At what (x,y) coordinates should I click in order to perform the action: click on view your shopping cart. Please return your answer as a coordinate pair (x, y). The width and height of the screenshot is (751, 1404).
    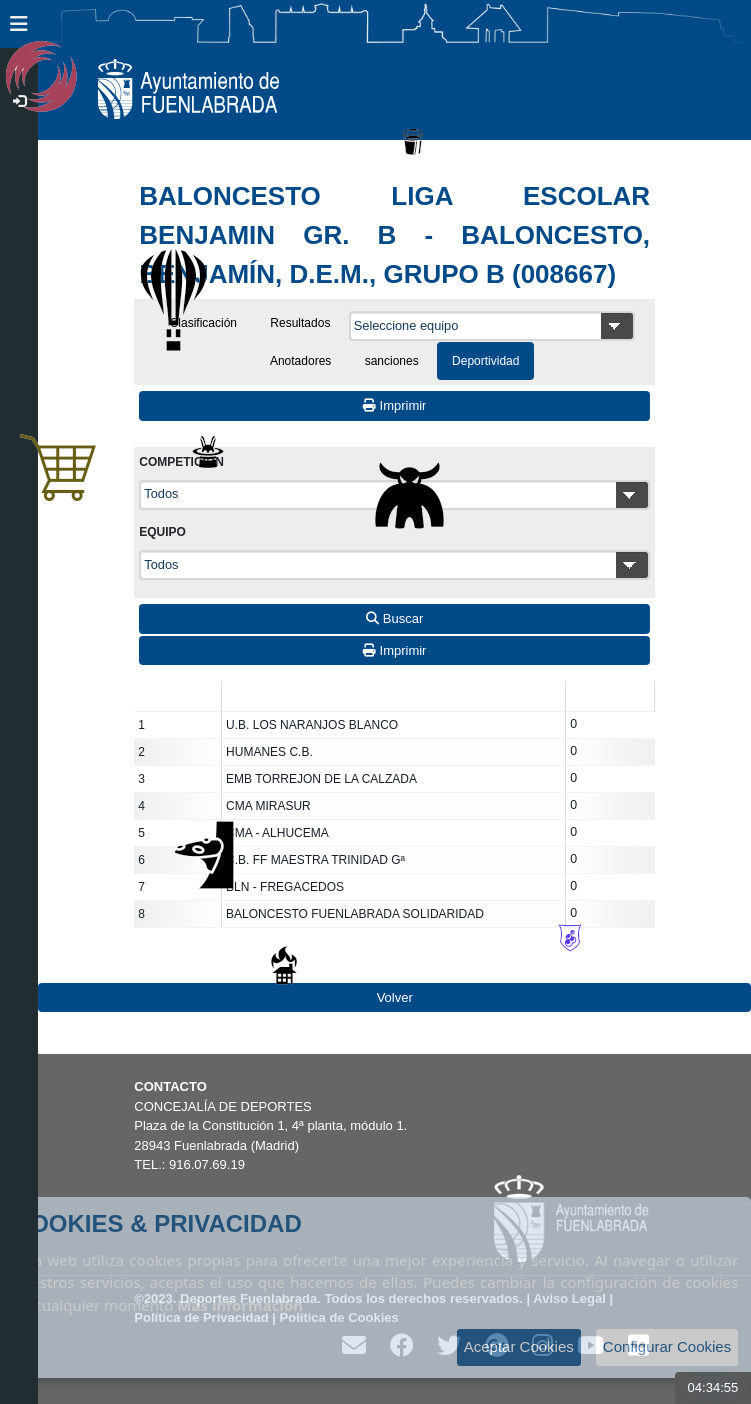
    Looking at the image, I should click on (60, 467).